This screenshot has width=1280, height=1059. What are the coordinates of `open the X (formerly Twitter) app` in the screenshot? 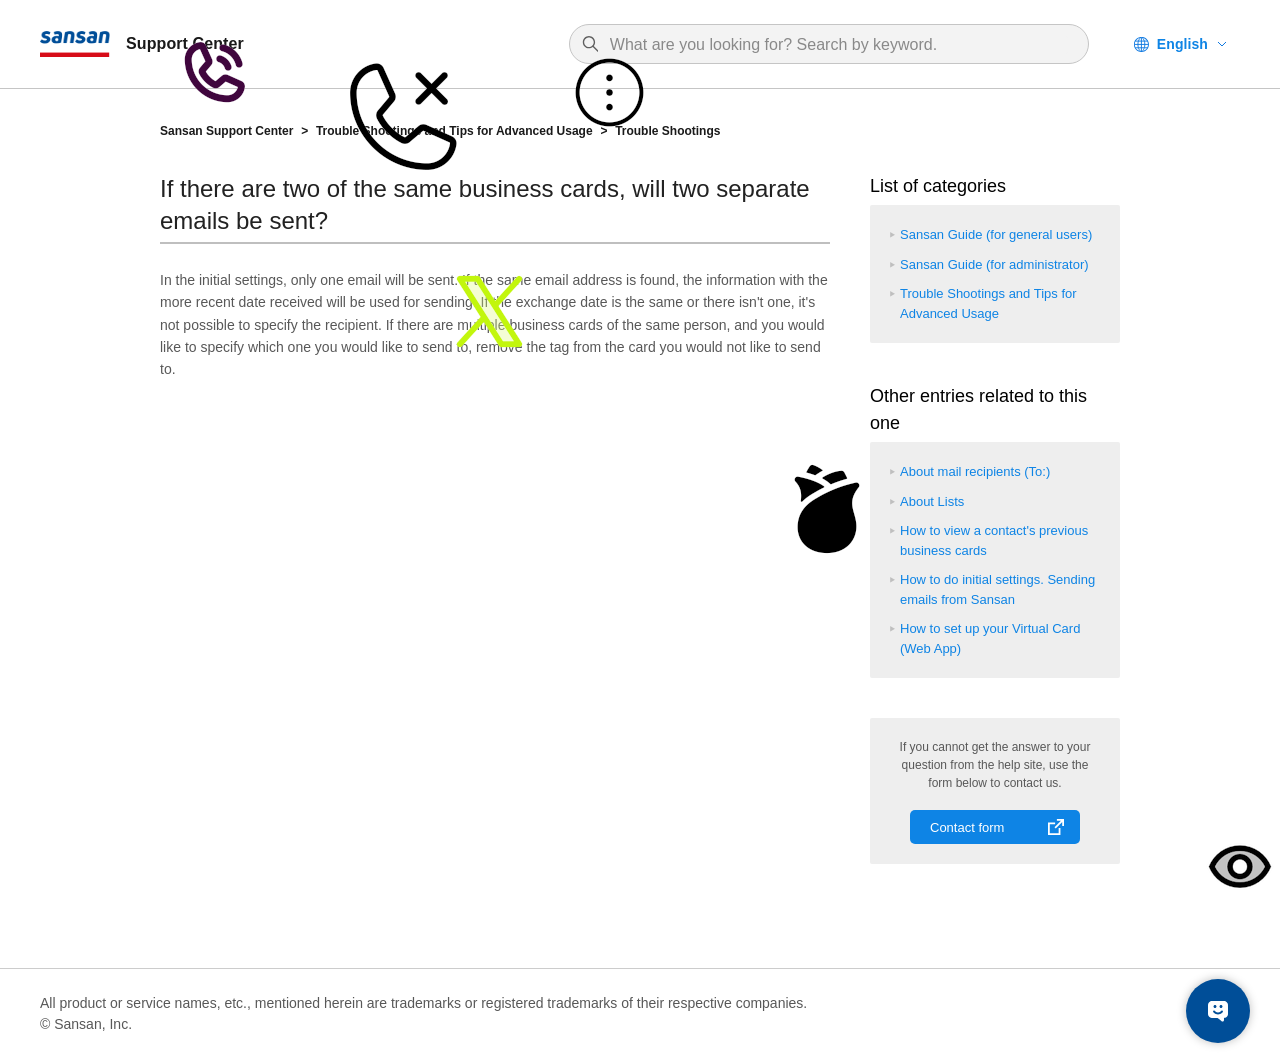 It's located at (489, 311).